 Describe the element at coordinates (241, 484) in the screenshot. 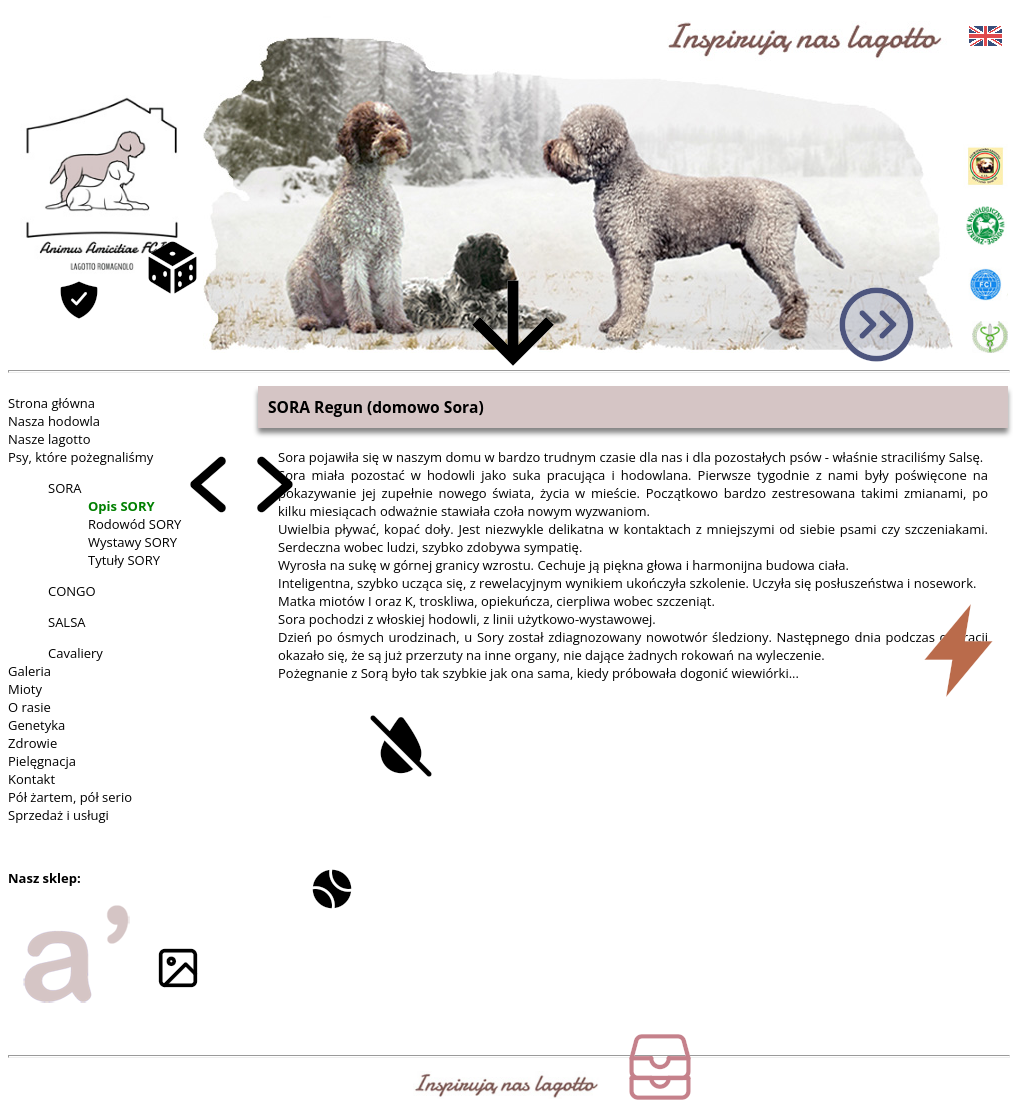

I see `view or edit source code` at that location.